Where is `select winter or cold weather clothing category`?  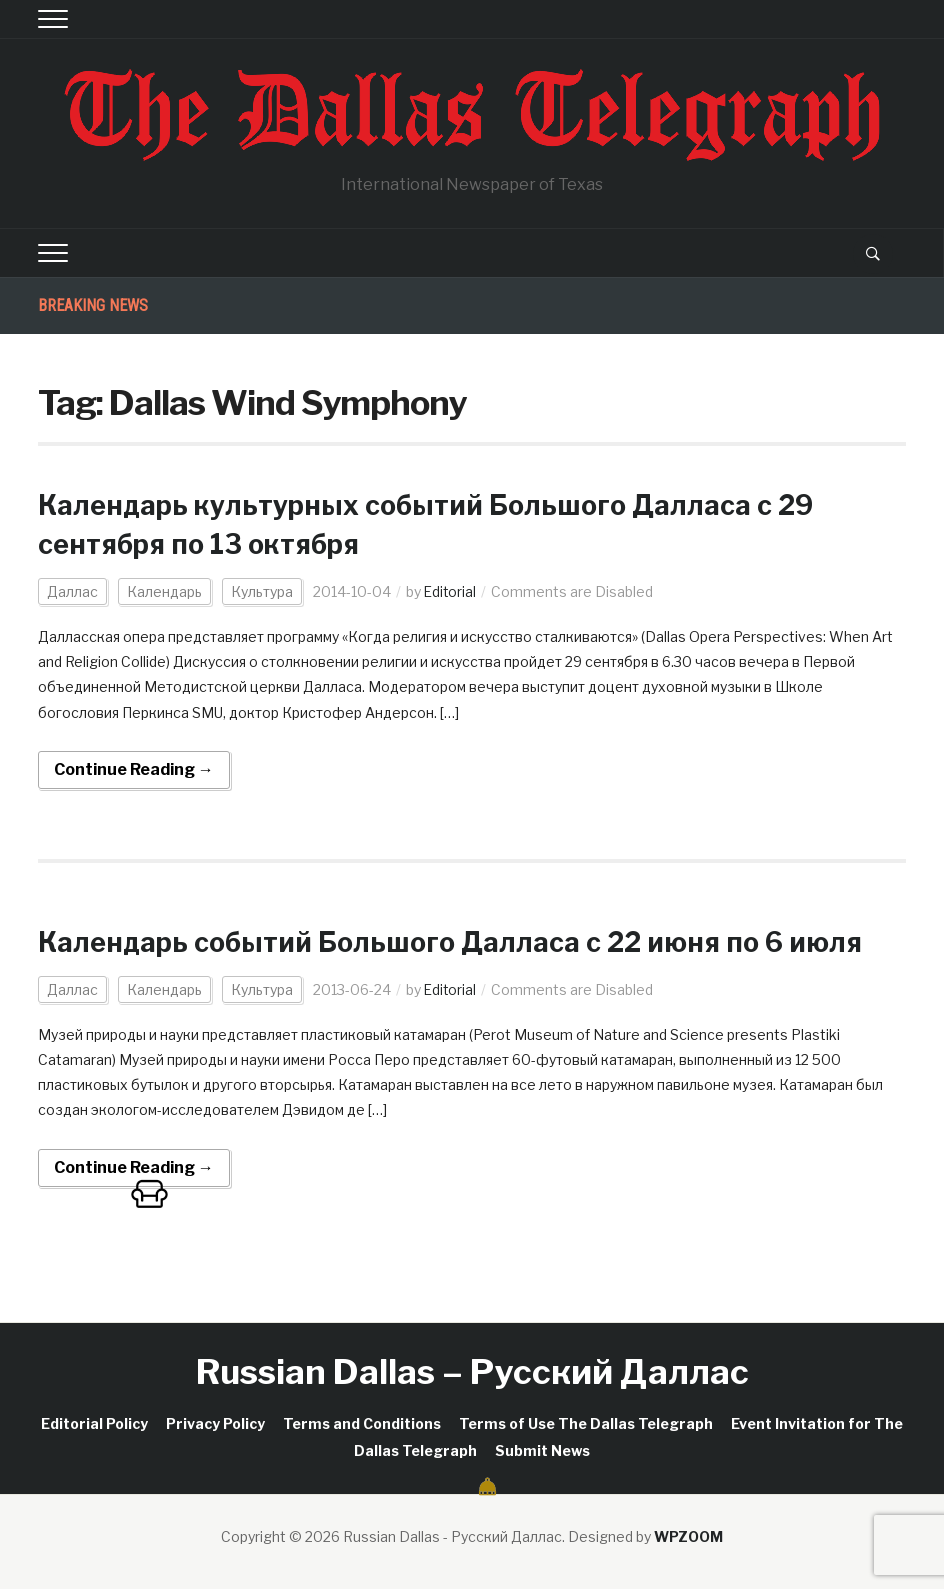 select winter or cold weather clothing category is located at coordinates (487, 1487).